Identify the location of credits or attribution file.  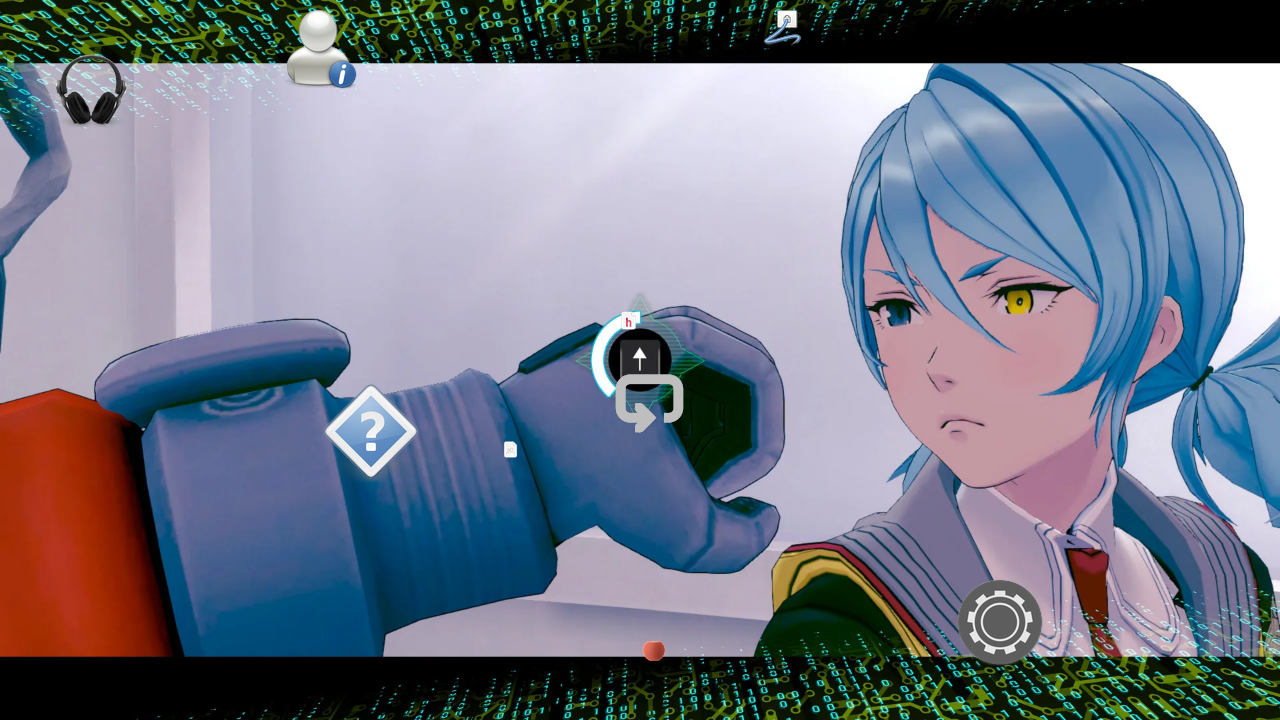
(510, 449).